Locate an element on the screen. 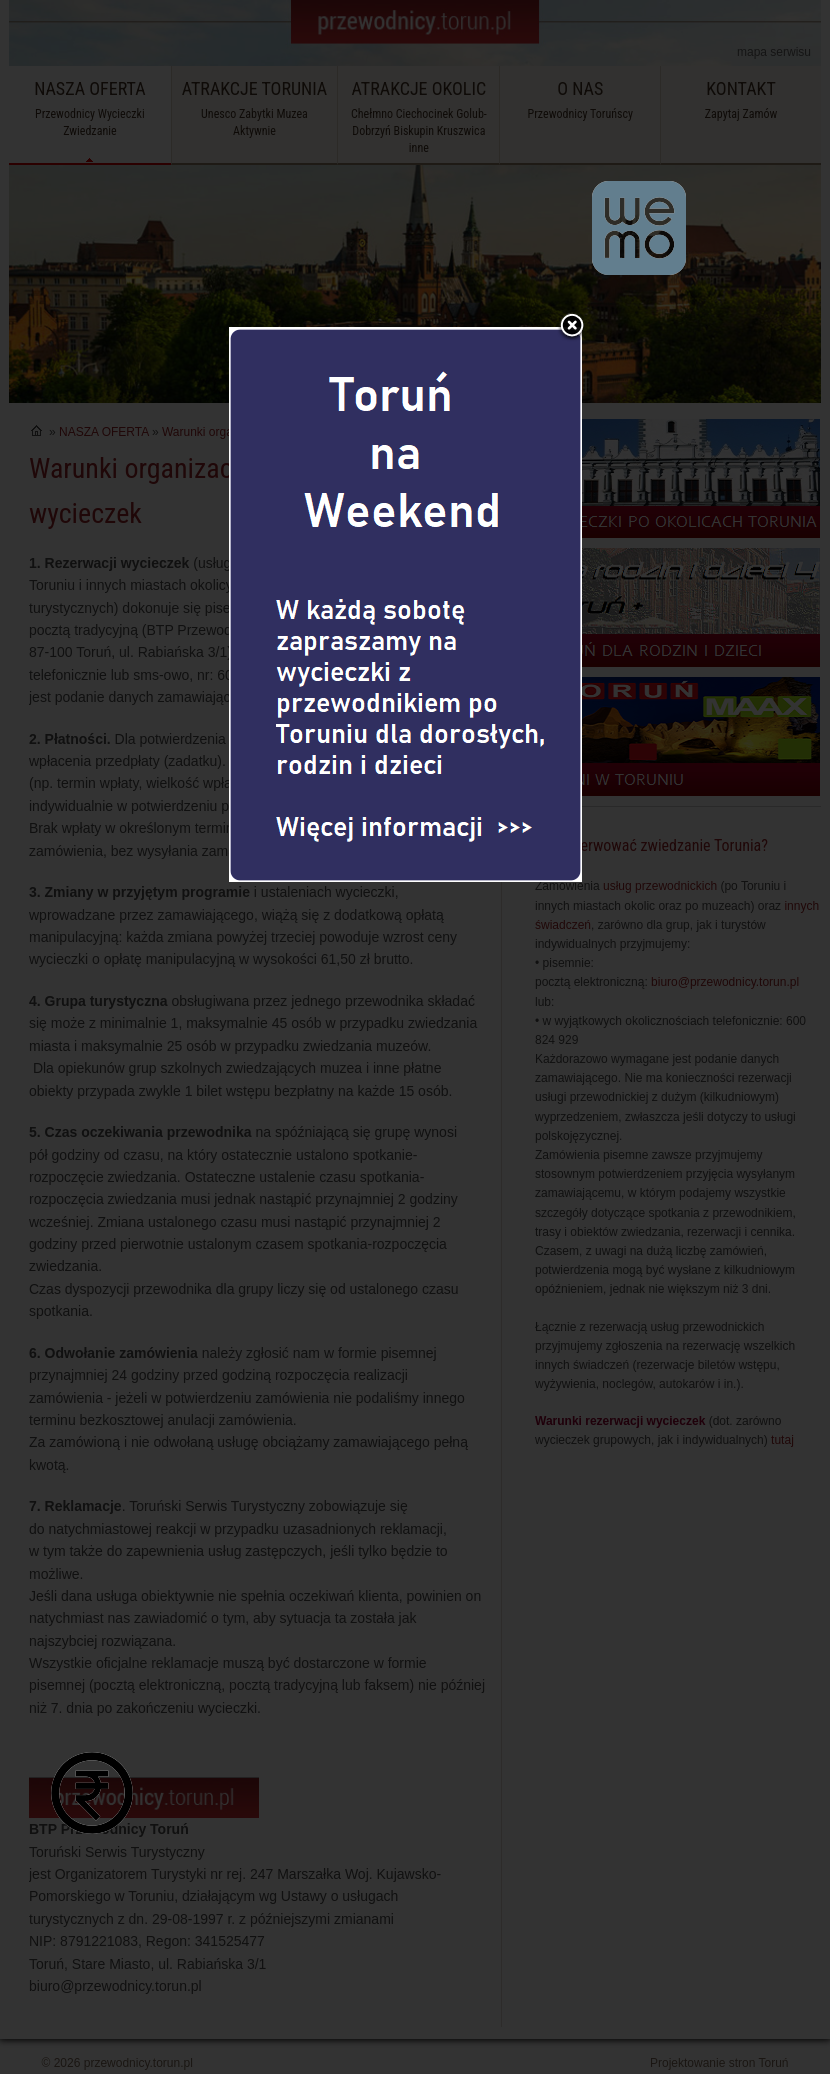  view balance or payment amount in rupees is located at coordinates (92, 1793).